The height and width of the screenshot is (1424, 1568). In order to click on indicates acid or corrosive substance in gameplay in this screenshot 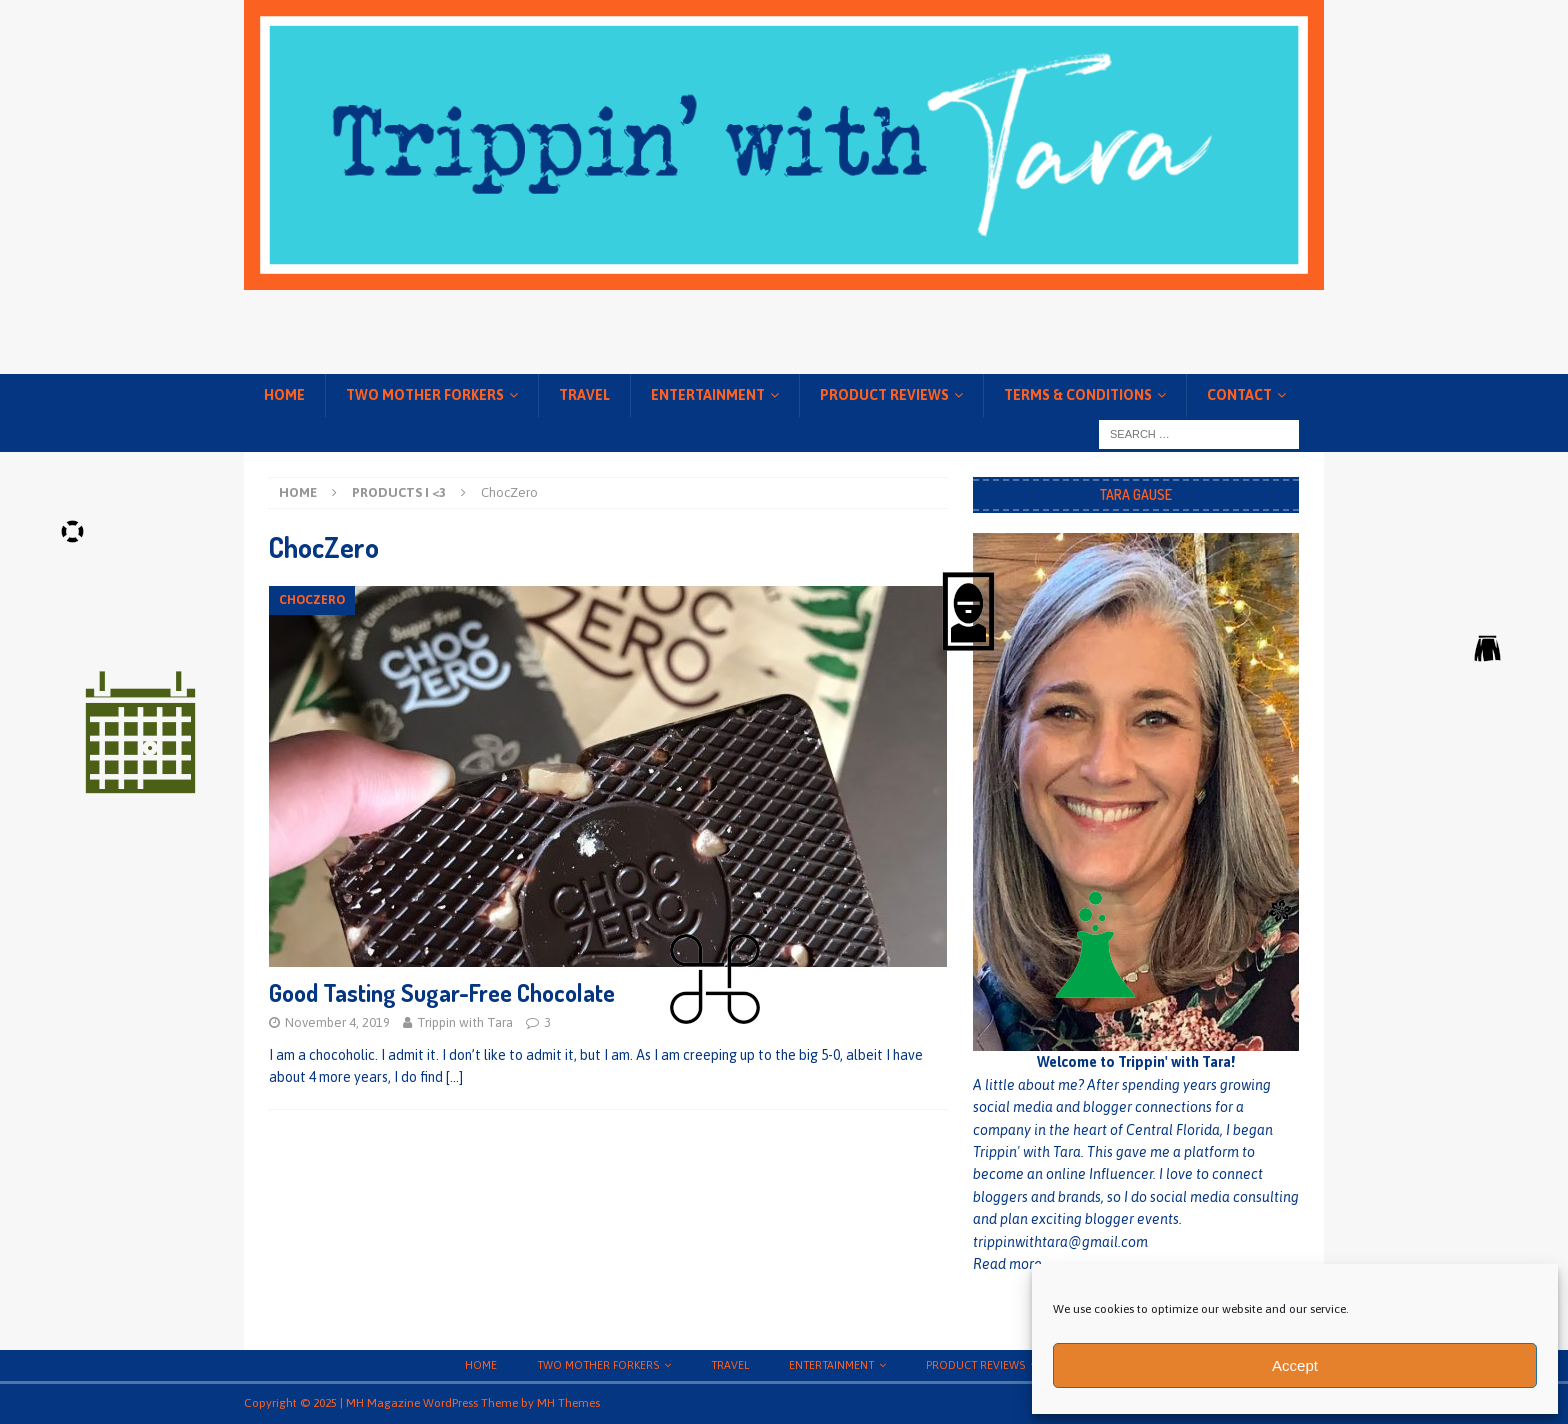, I will do `click(1095, 944)`.